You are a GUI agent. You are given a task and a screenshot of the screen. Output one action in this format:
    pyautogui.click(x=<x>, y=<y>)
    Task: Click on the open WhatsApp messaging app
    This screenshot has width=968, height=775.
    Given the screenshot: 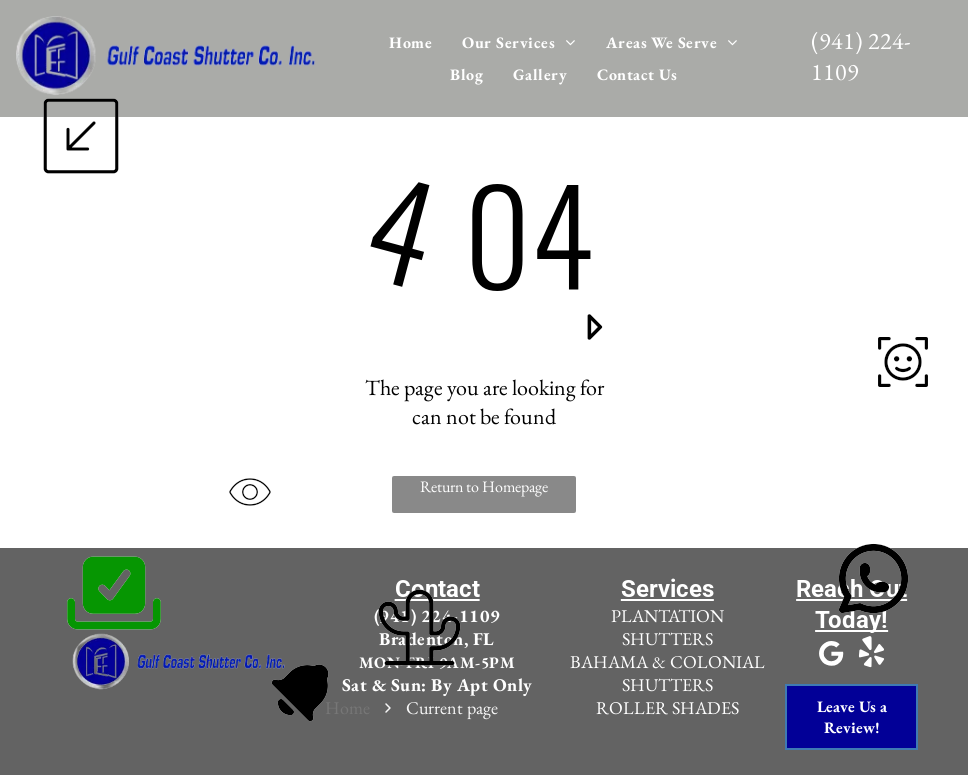 What is the action you would take?
    pyautogui.click(x=873, y=578)
    